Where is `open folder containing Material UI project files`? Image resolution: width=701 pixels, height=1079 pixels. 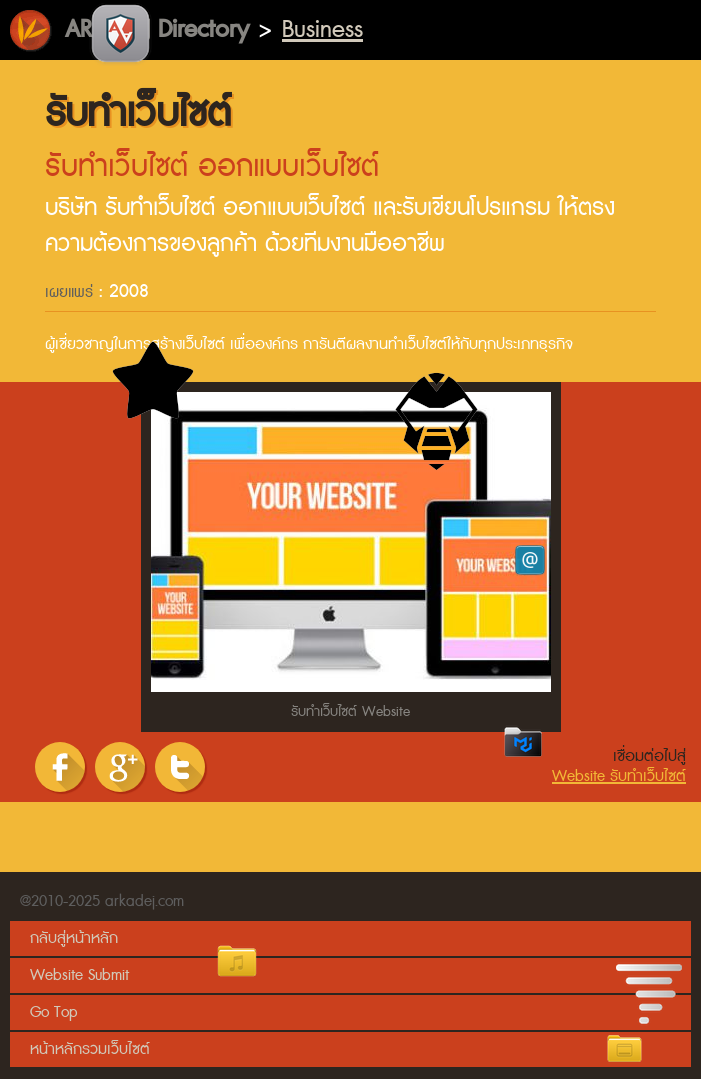 open folder containing Material UI project files is located at coordinates (523, 743).